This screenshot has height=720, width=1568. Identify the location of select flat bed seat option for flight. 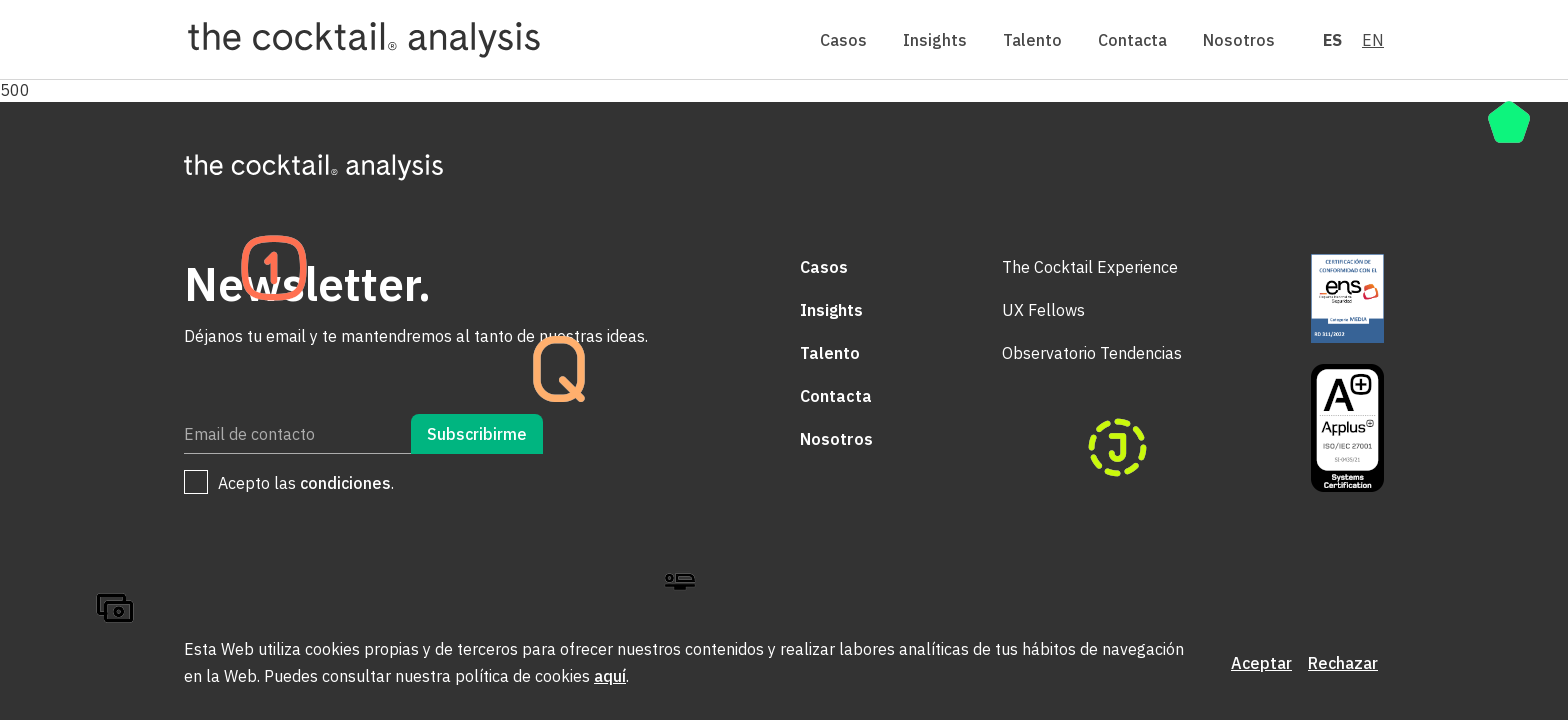
(680, 581).